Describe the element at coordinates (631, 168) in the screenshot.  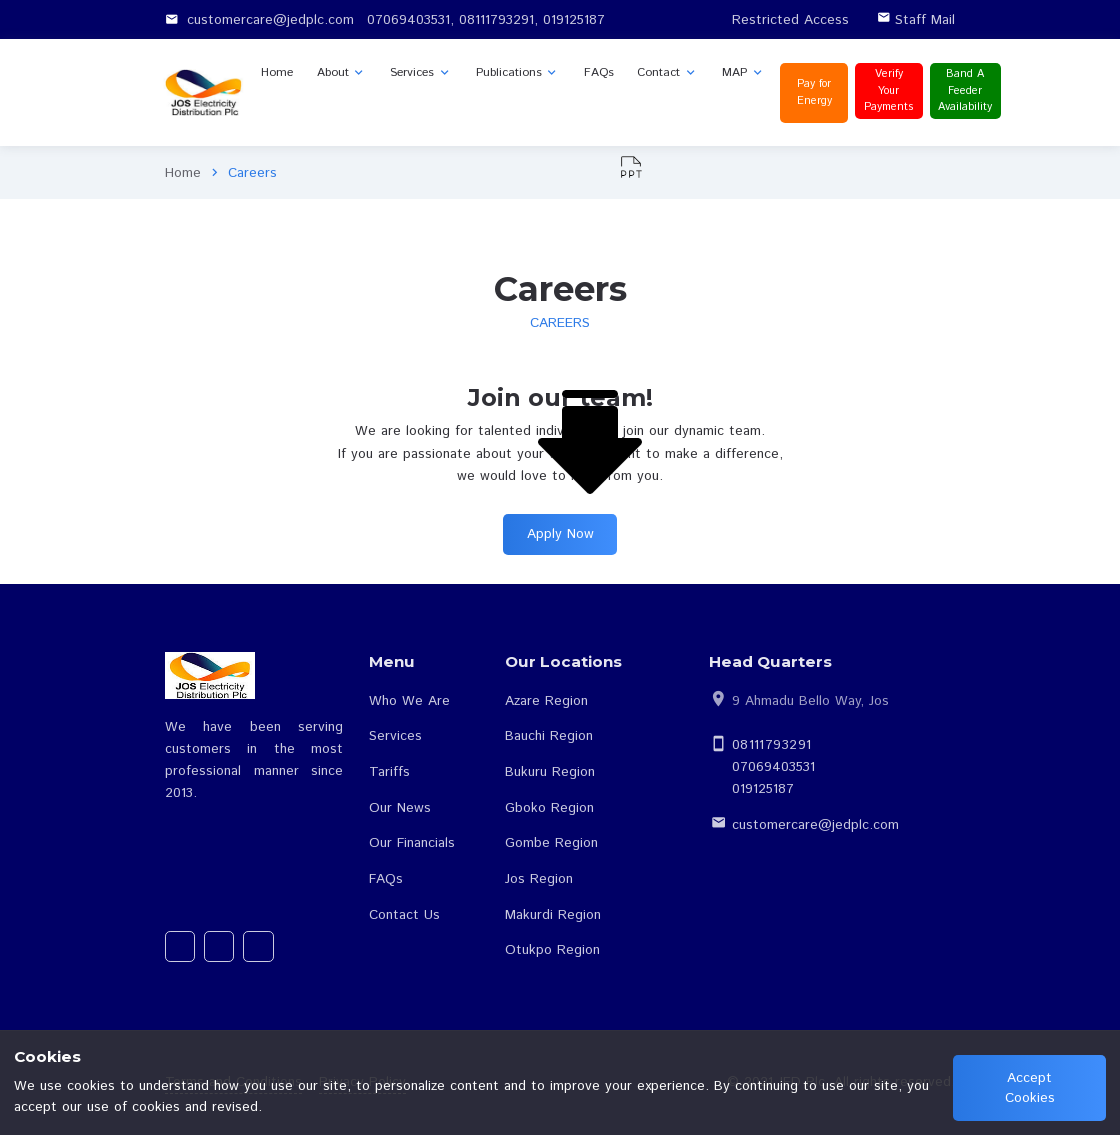
I see `open a PowerPoint presentation file` at that location.